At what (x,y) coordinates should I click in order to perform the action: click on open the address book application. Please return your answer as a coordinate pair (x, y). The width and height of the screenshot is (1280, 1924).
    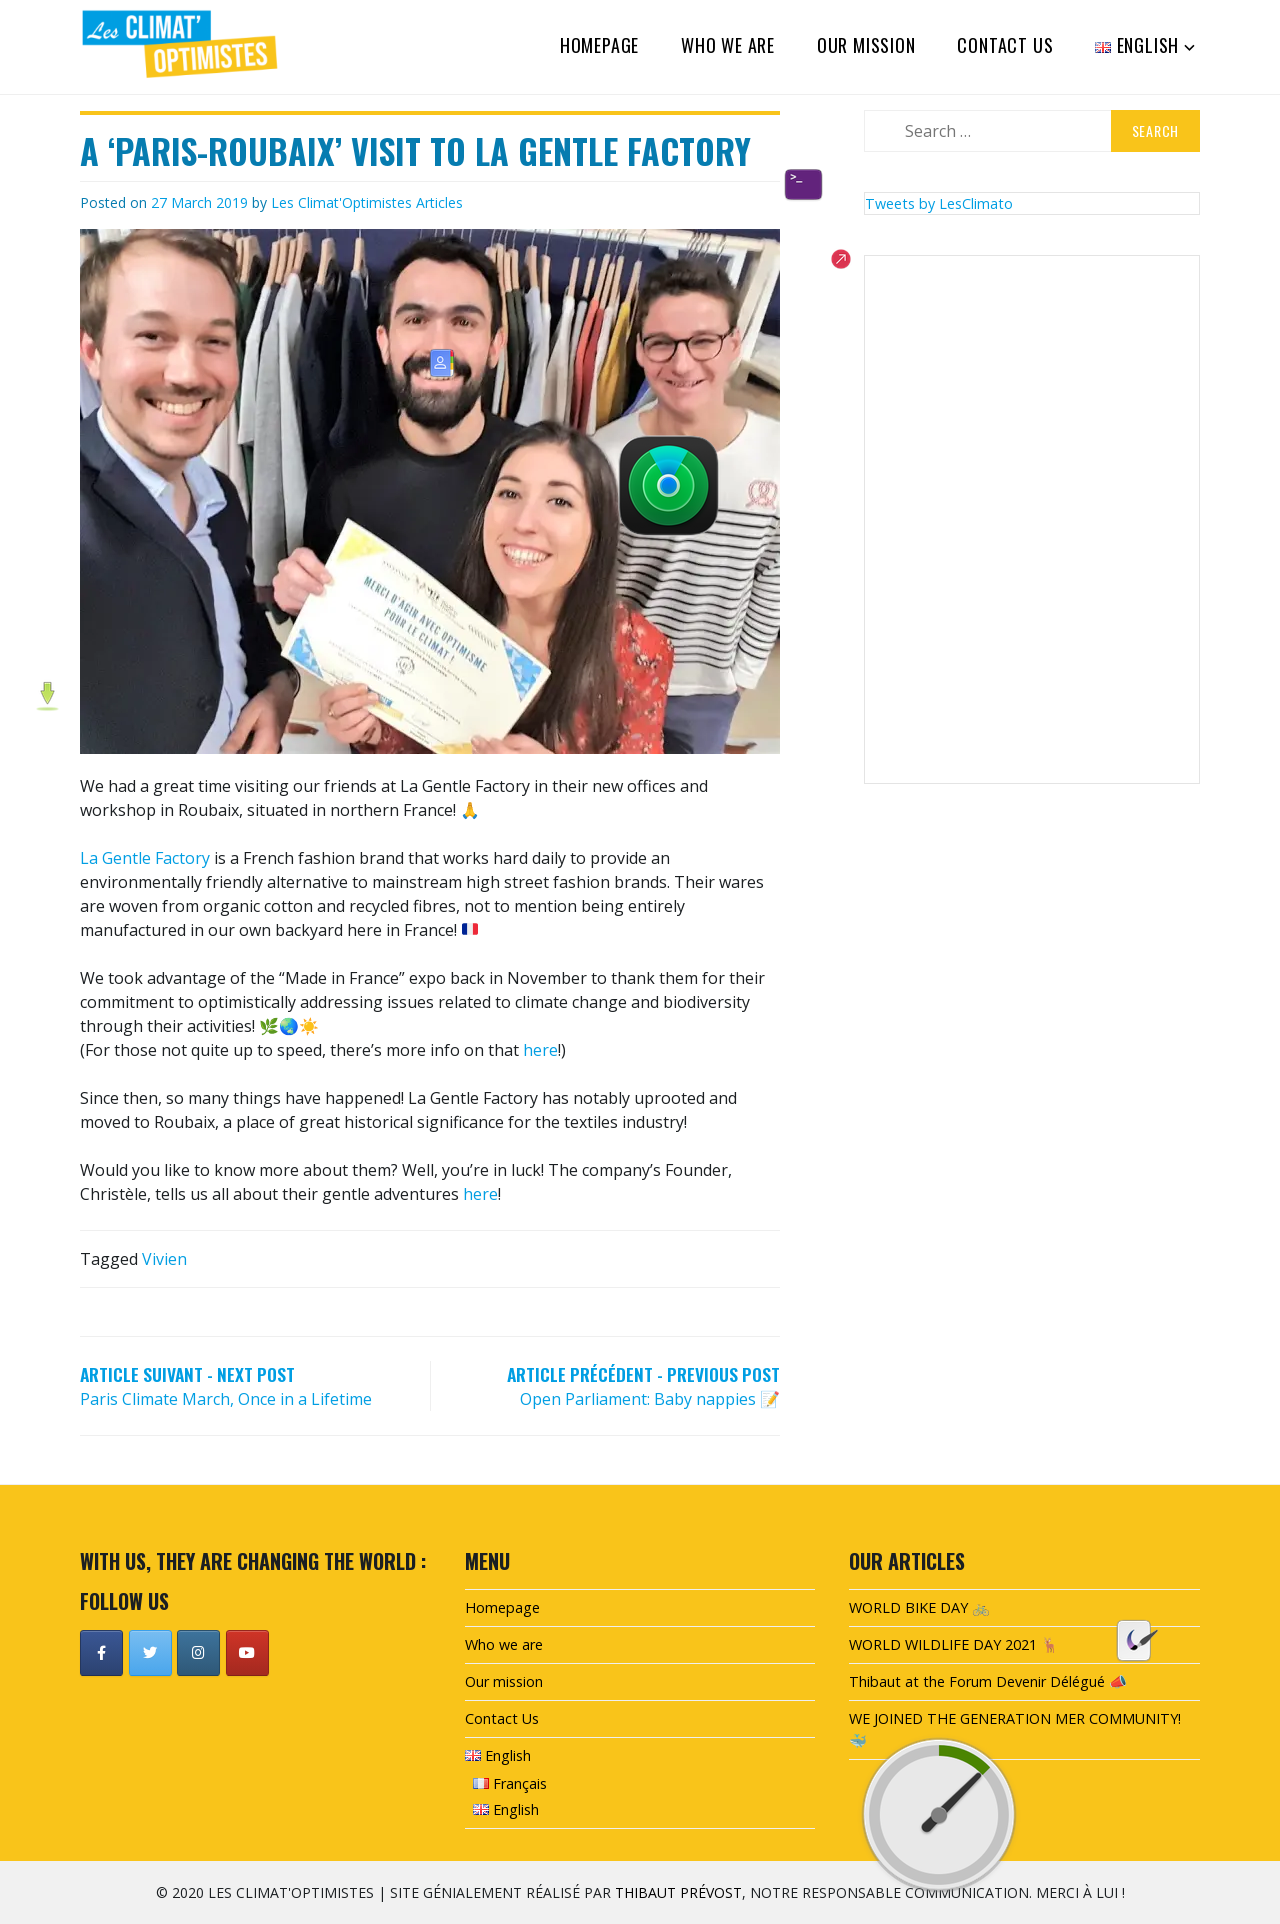
    Looking at the image, I should click on (442, 363).